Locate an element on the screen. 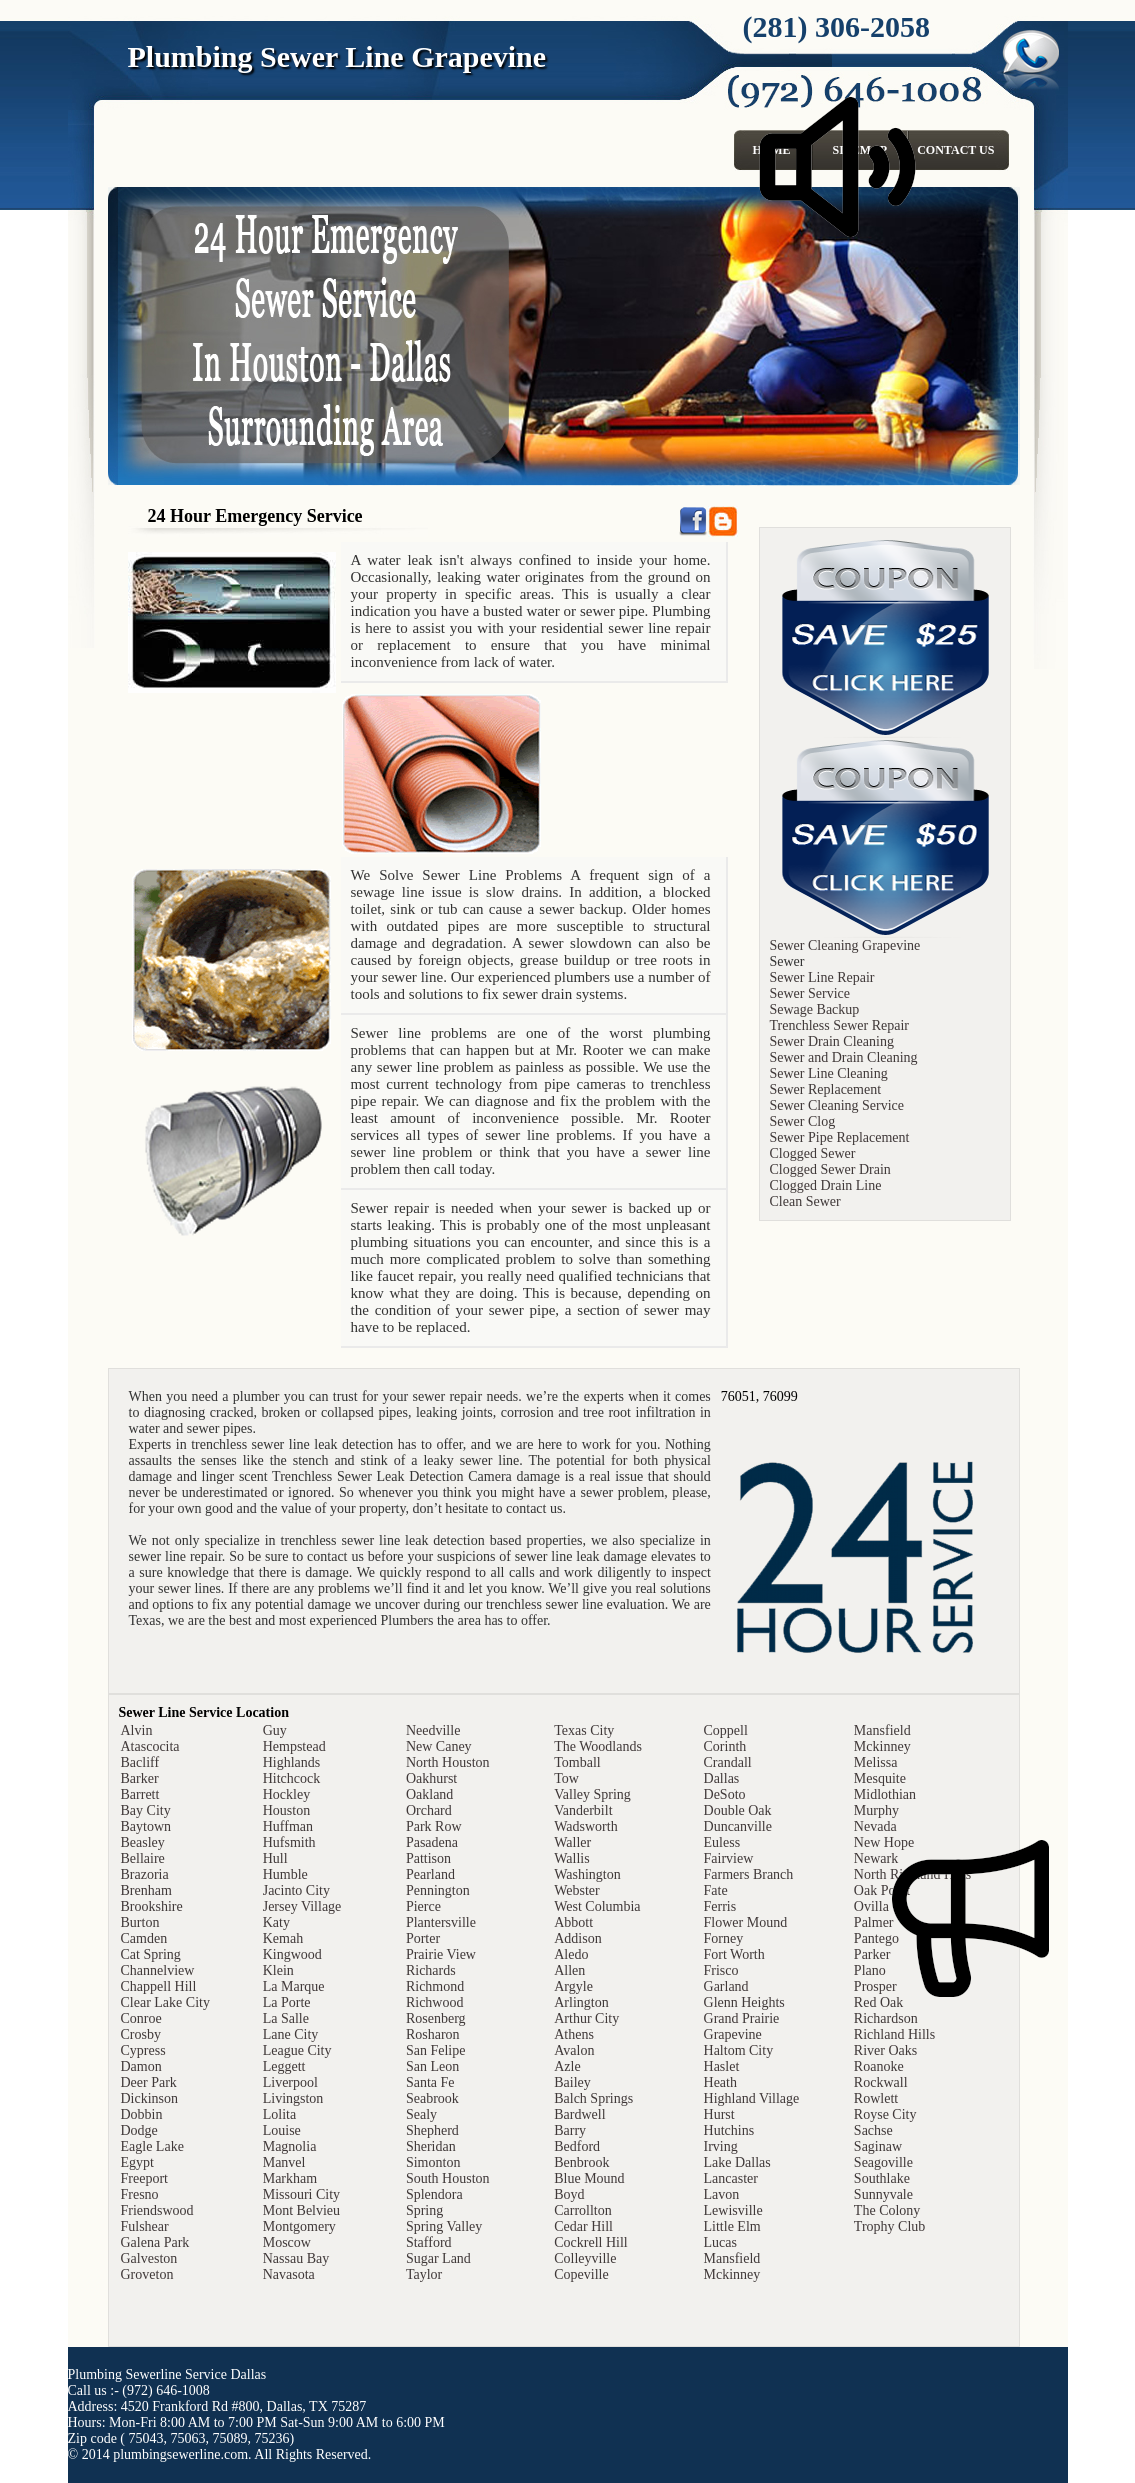 The height and width of the screenshot is (2483, 1135). make an announcement or broadcast is located at coordinates (970, 1918).